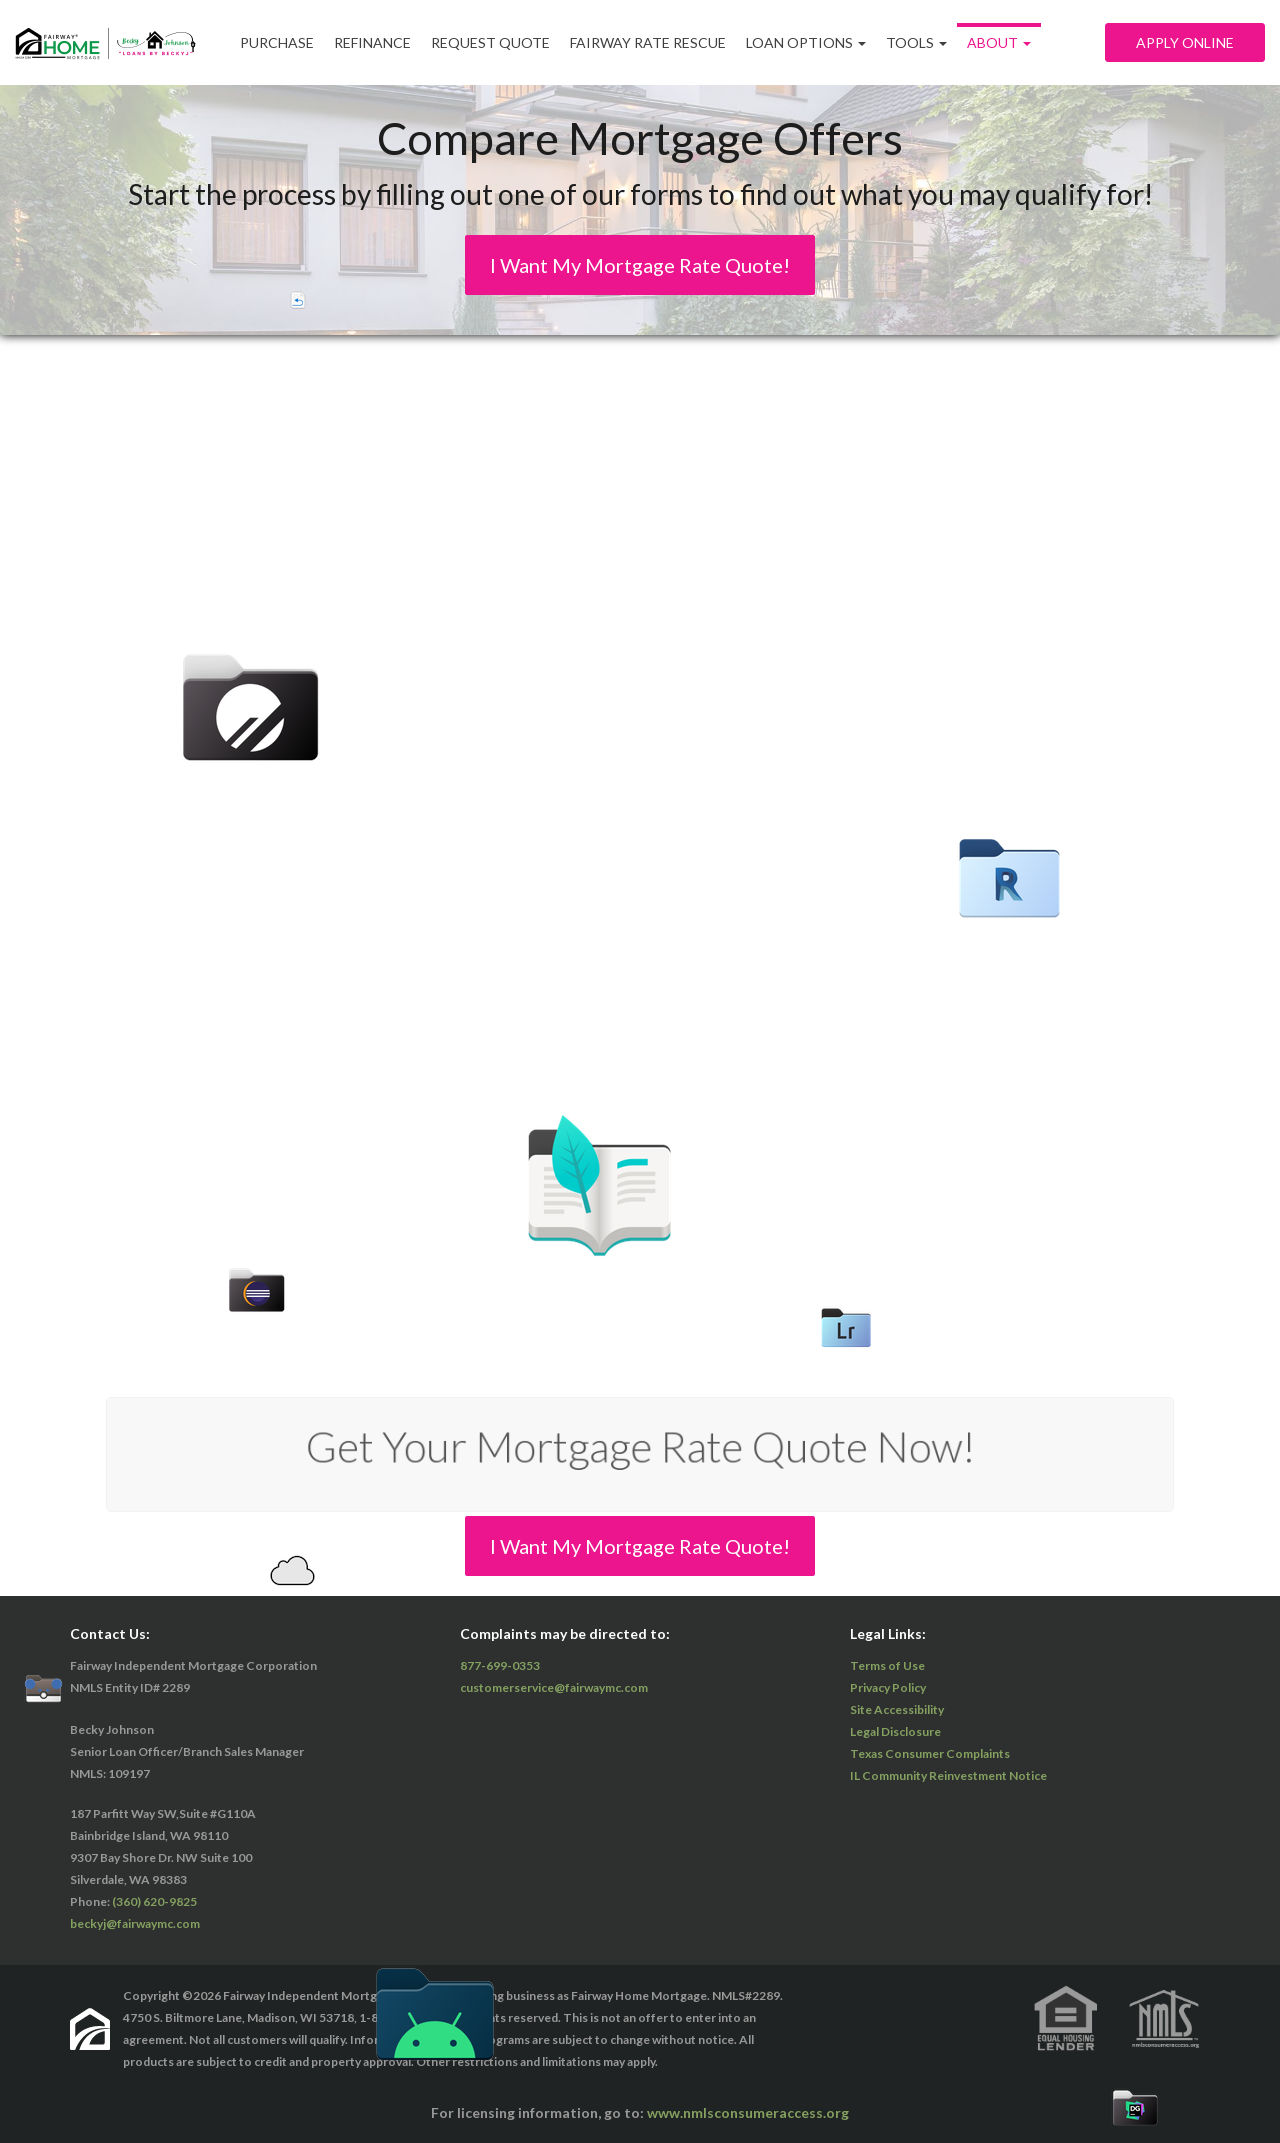 The height and width of the screenshot is (2143, 1280). What do you see at coordinates (1135, 2109) in the screenshot?
I see `open JetBrains DataGrip project folder` at bounding box center [1135, 2109].